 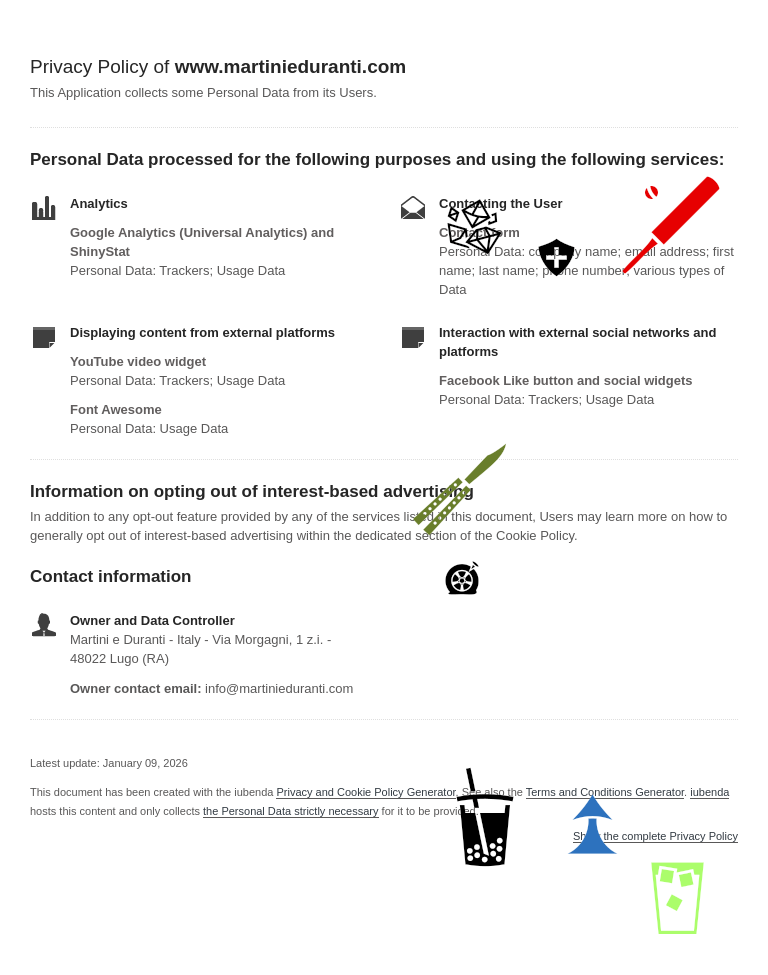 I want to click on select butterfly knife weapon in game inventory, so click(x=459, y=489).